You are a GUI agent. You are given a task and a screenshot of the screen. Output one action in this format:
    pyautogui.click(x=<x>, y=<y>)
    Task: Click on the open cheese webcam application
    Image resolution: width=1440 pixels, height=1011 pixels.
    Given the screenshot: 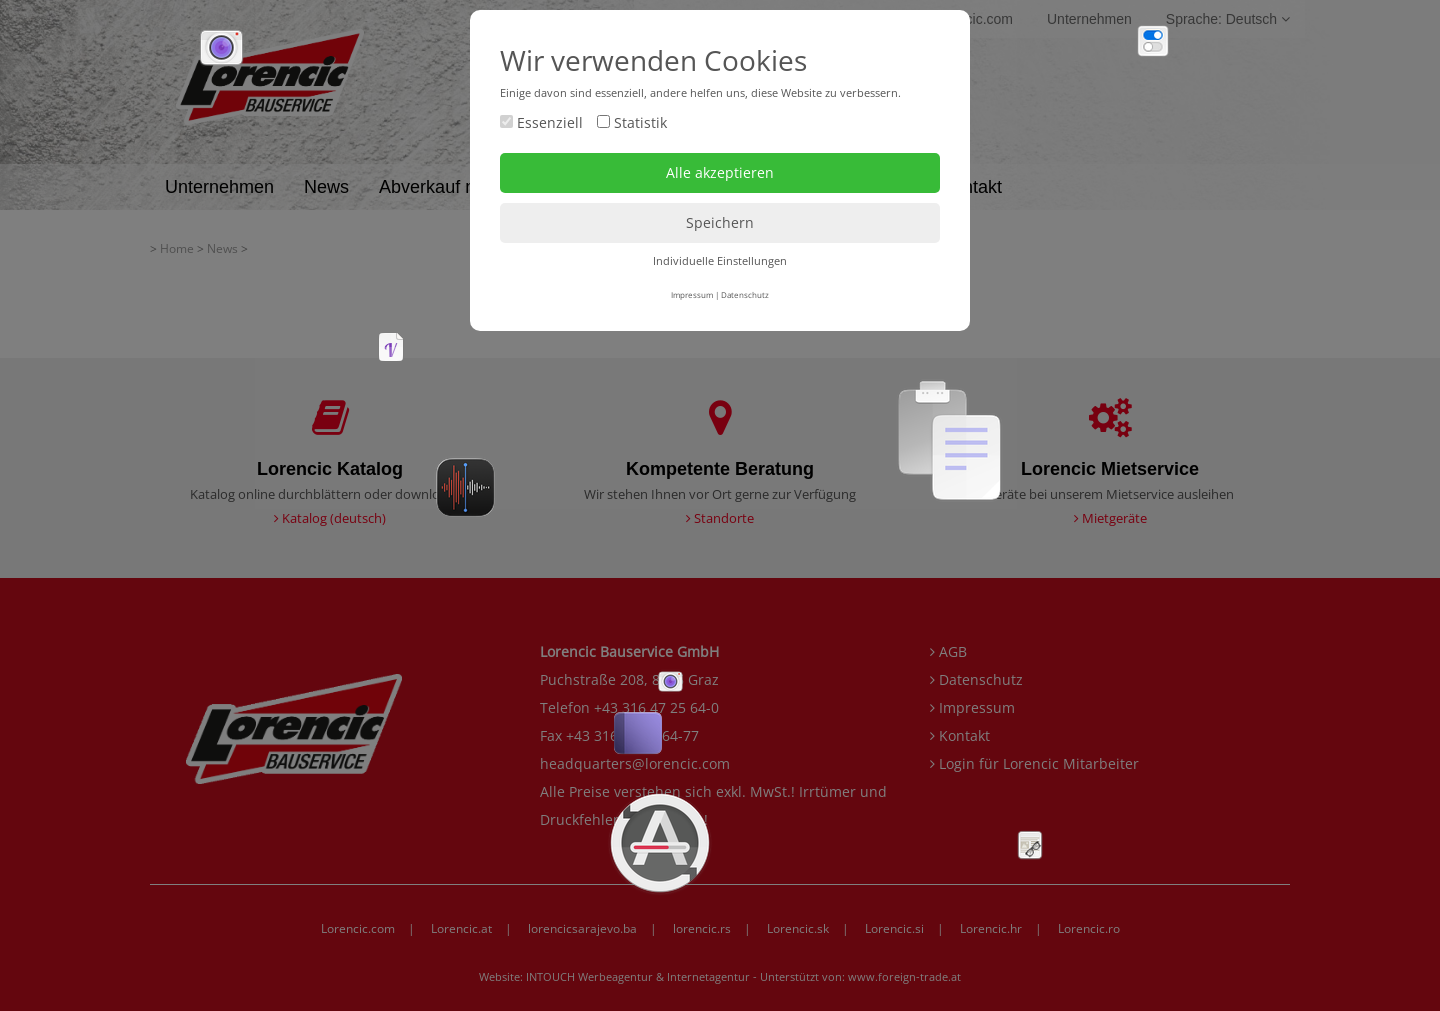 What is the action you would take?
    pyautogui.click(x=221, y=47)
    